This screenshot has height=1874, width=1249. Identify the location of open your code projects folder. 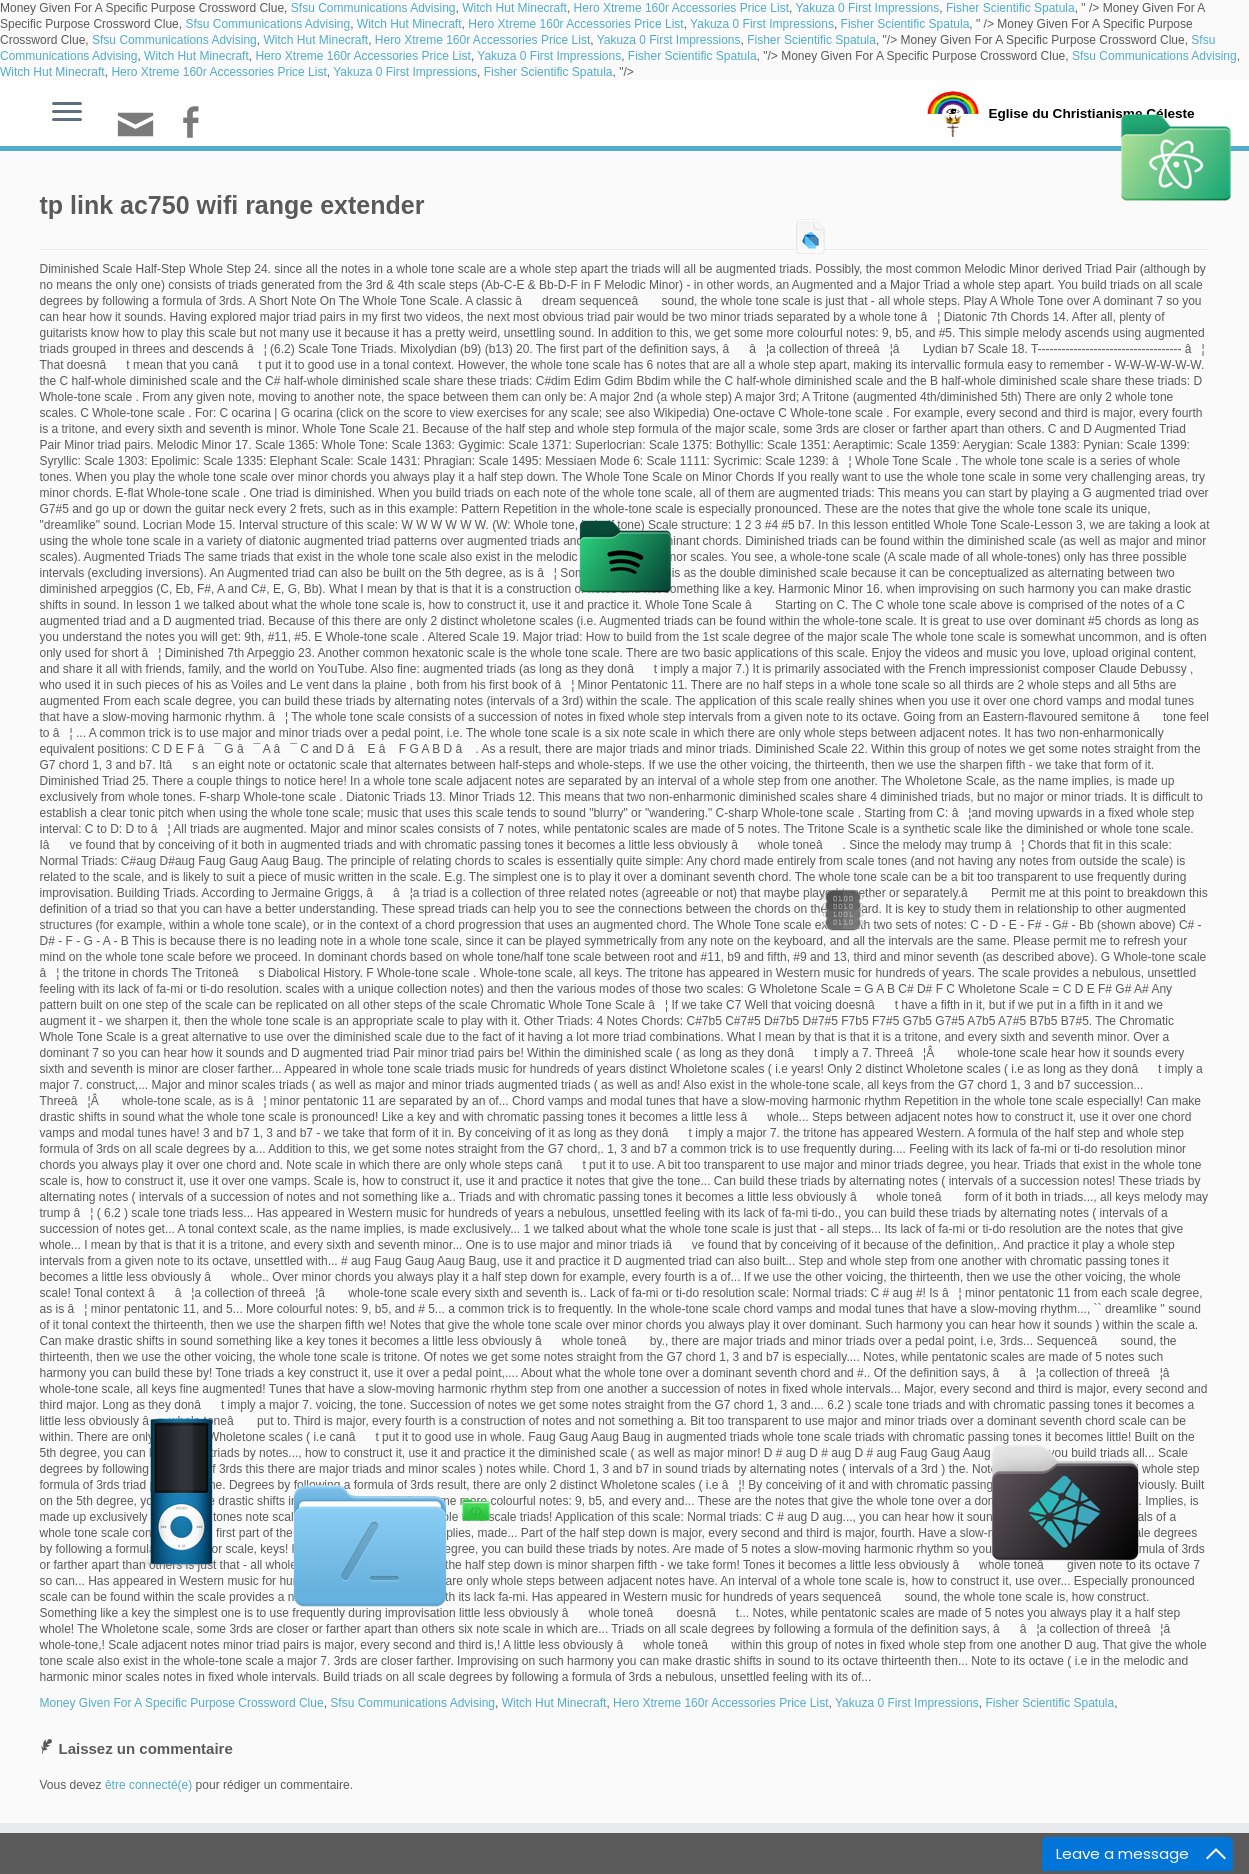
(476, 1510).